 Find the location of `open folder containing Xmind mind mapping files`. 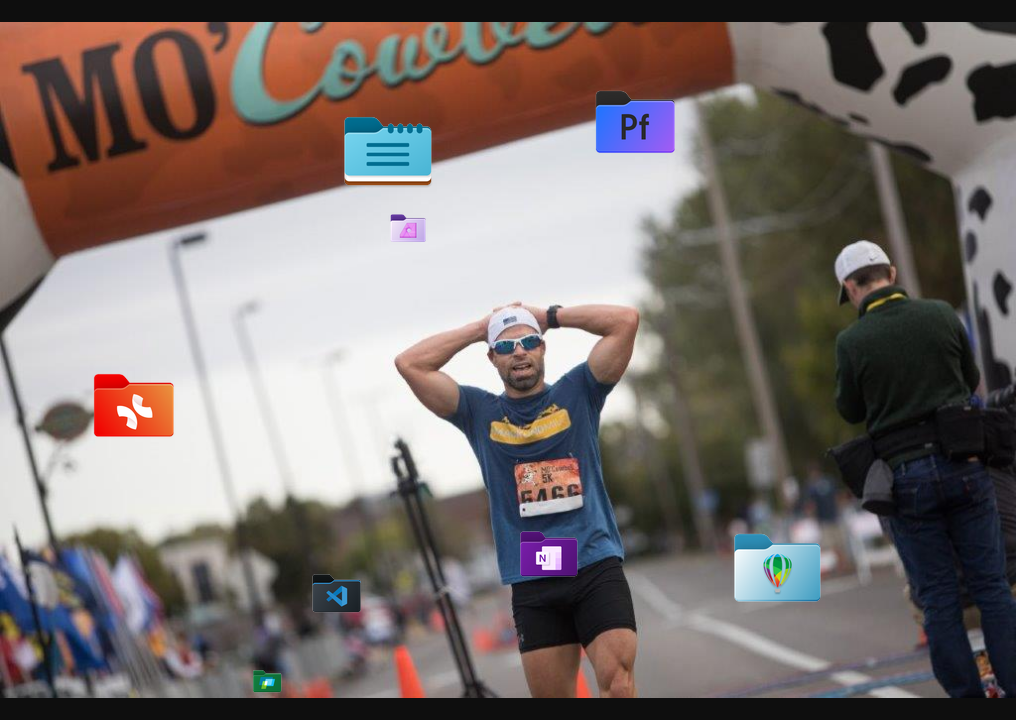

open folder containing Xmind mind mapping files is located at coordinates (133, 407).